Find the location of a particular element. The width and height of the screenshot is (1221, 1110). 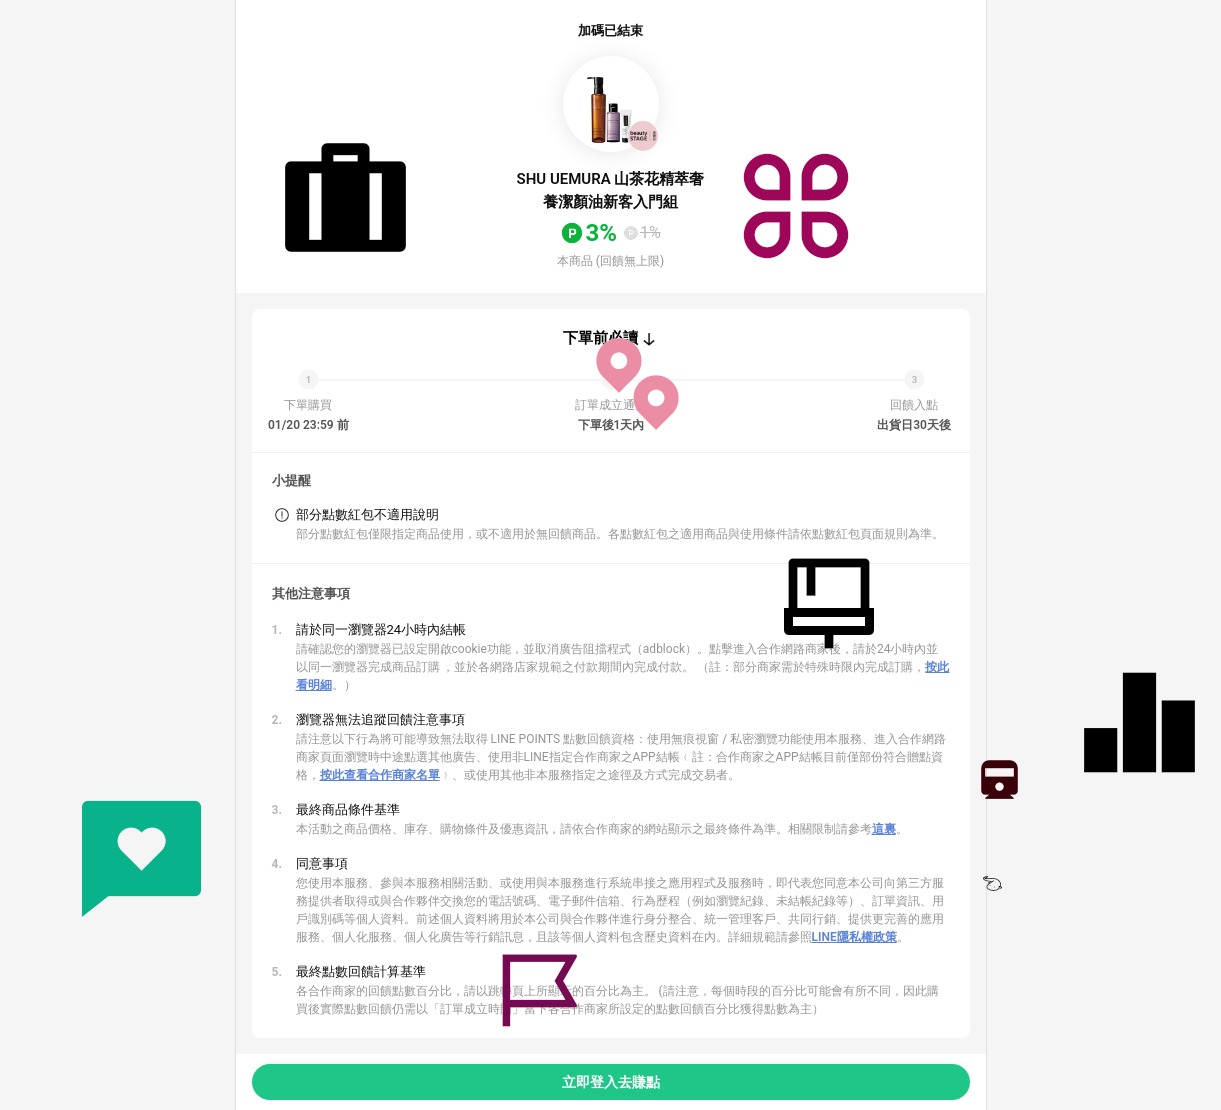

support creators on afdian is located at coordinates (992, 883).